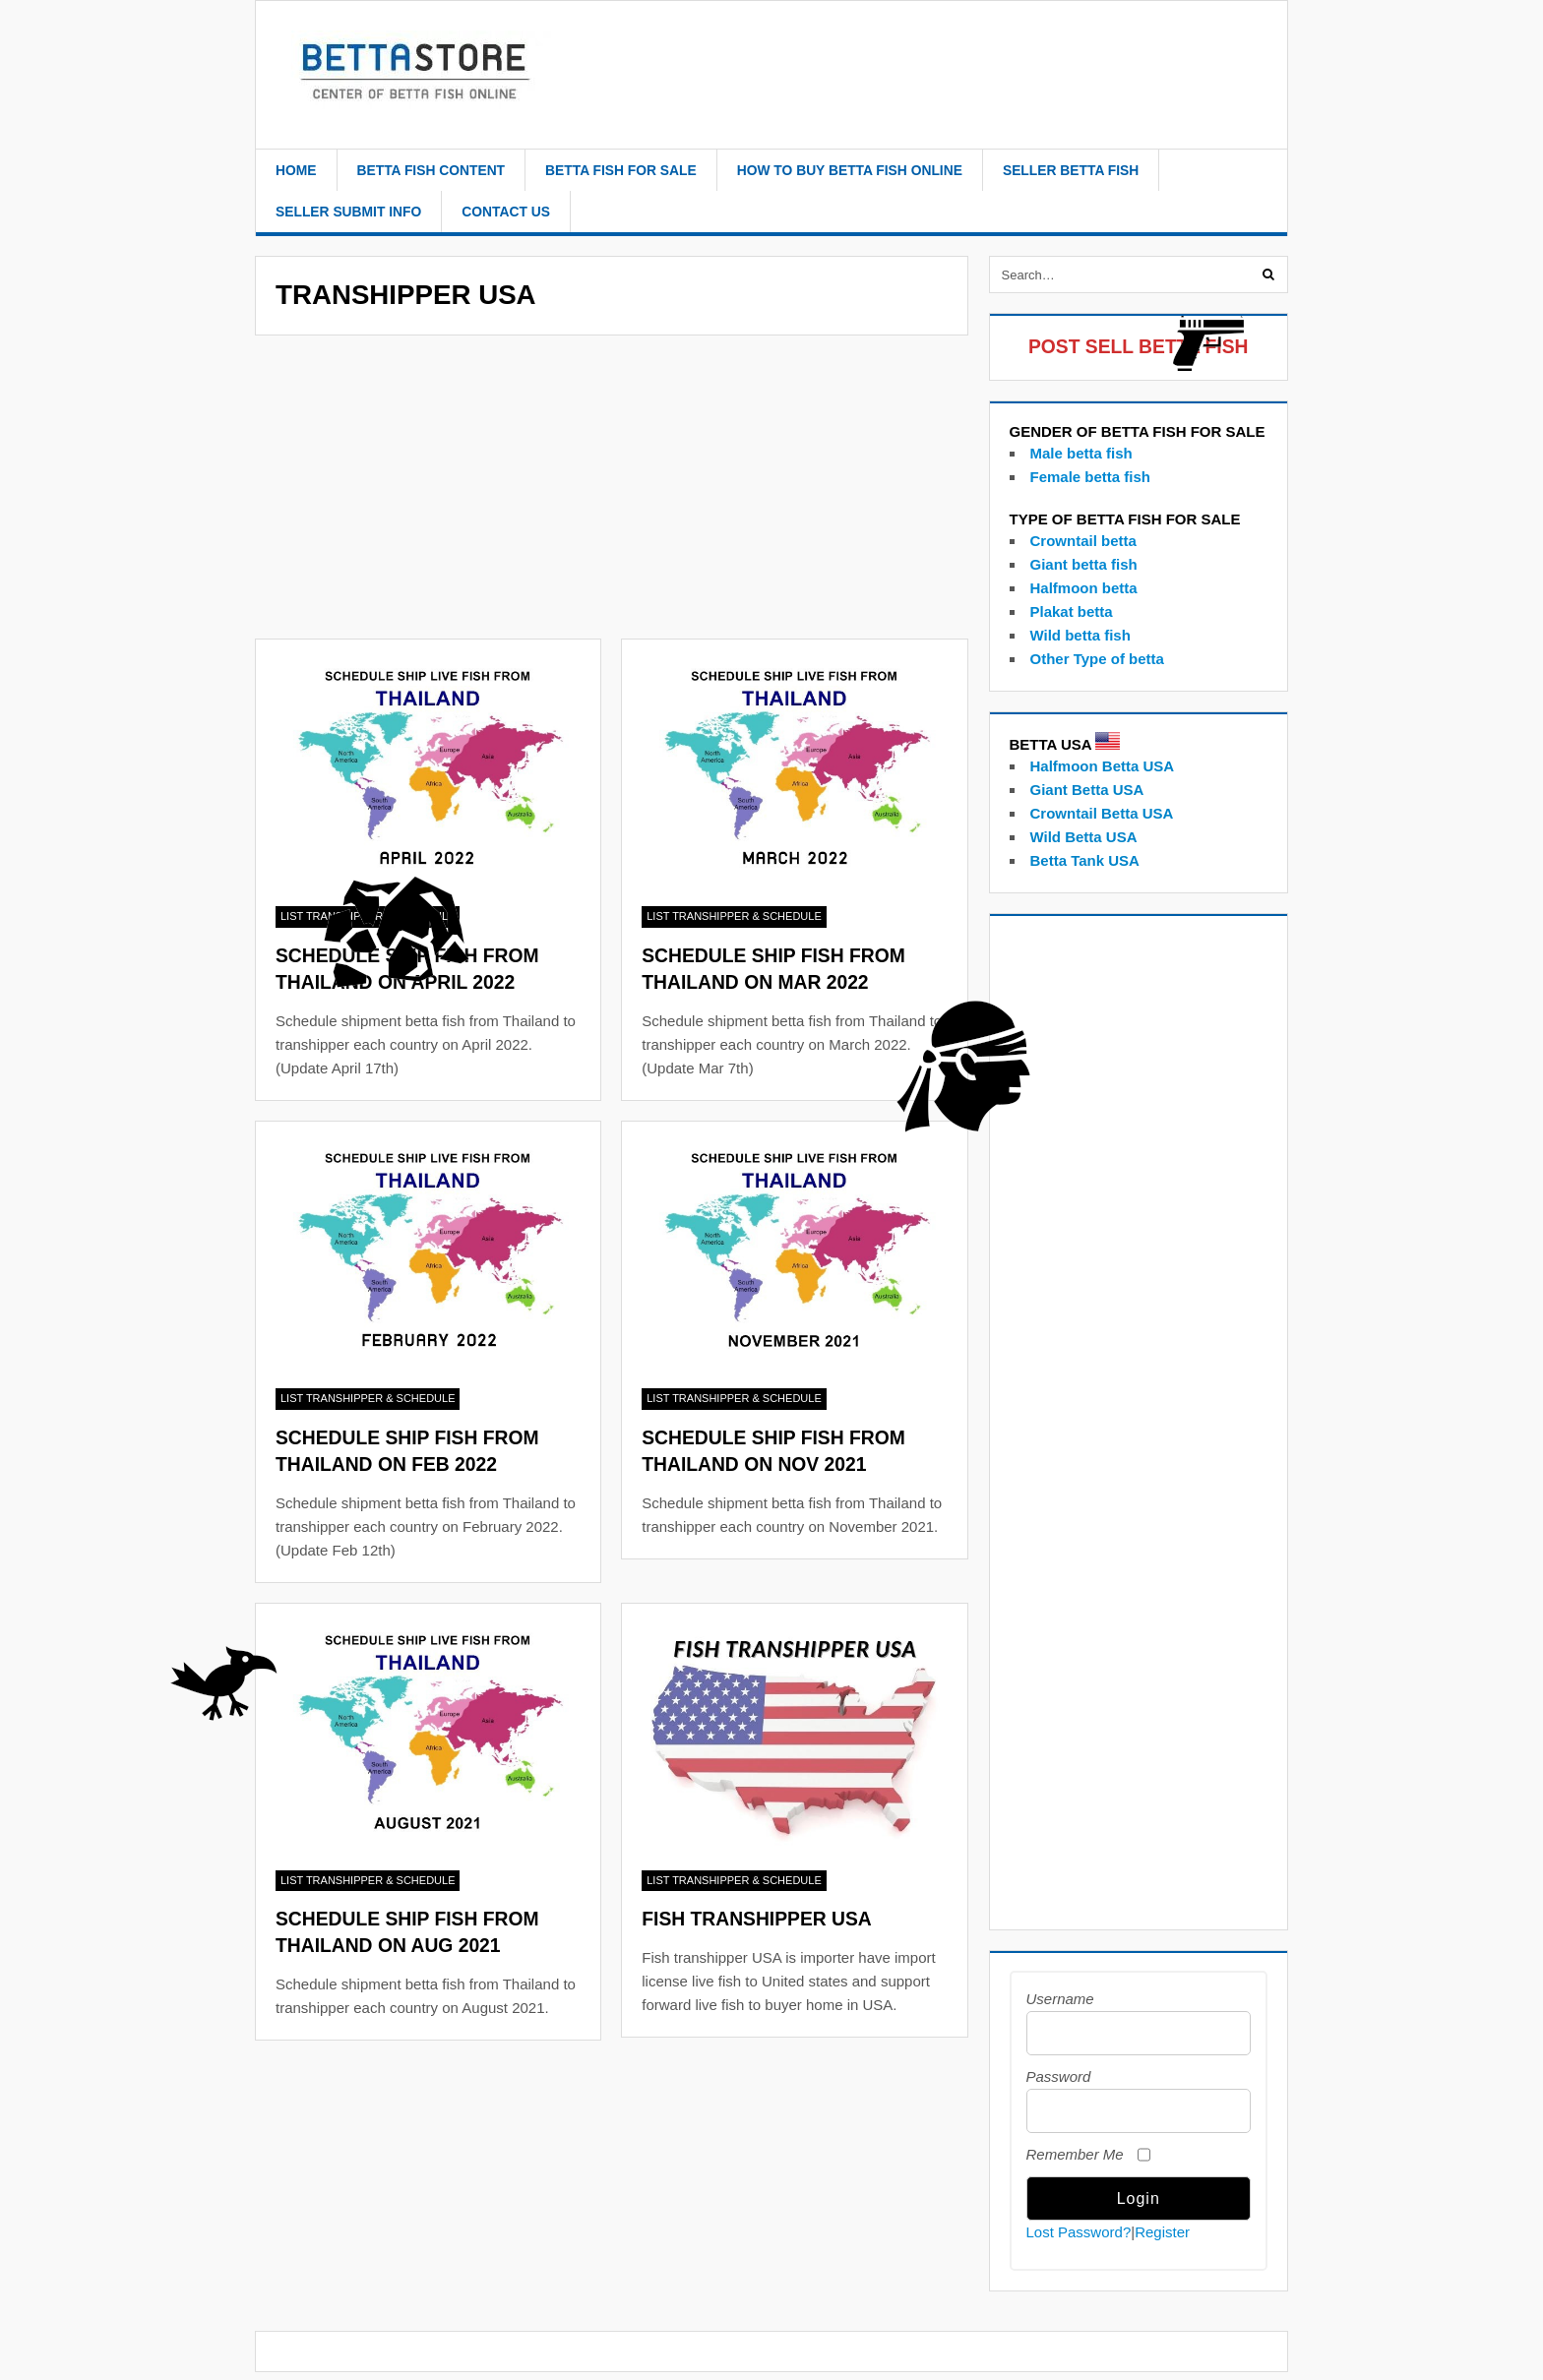 Image resolution: width=1543 pixels, height=2380 pixels. I want to click on sparrow character or bird companion in a game, so click(222, 1681).